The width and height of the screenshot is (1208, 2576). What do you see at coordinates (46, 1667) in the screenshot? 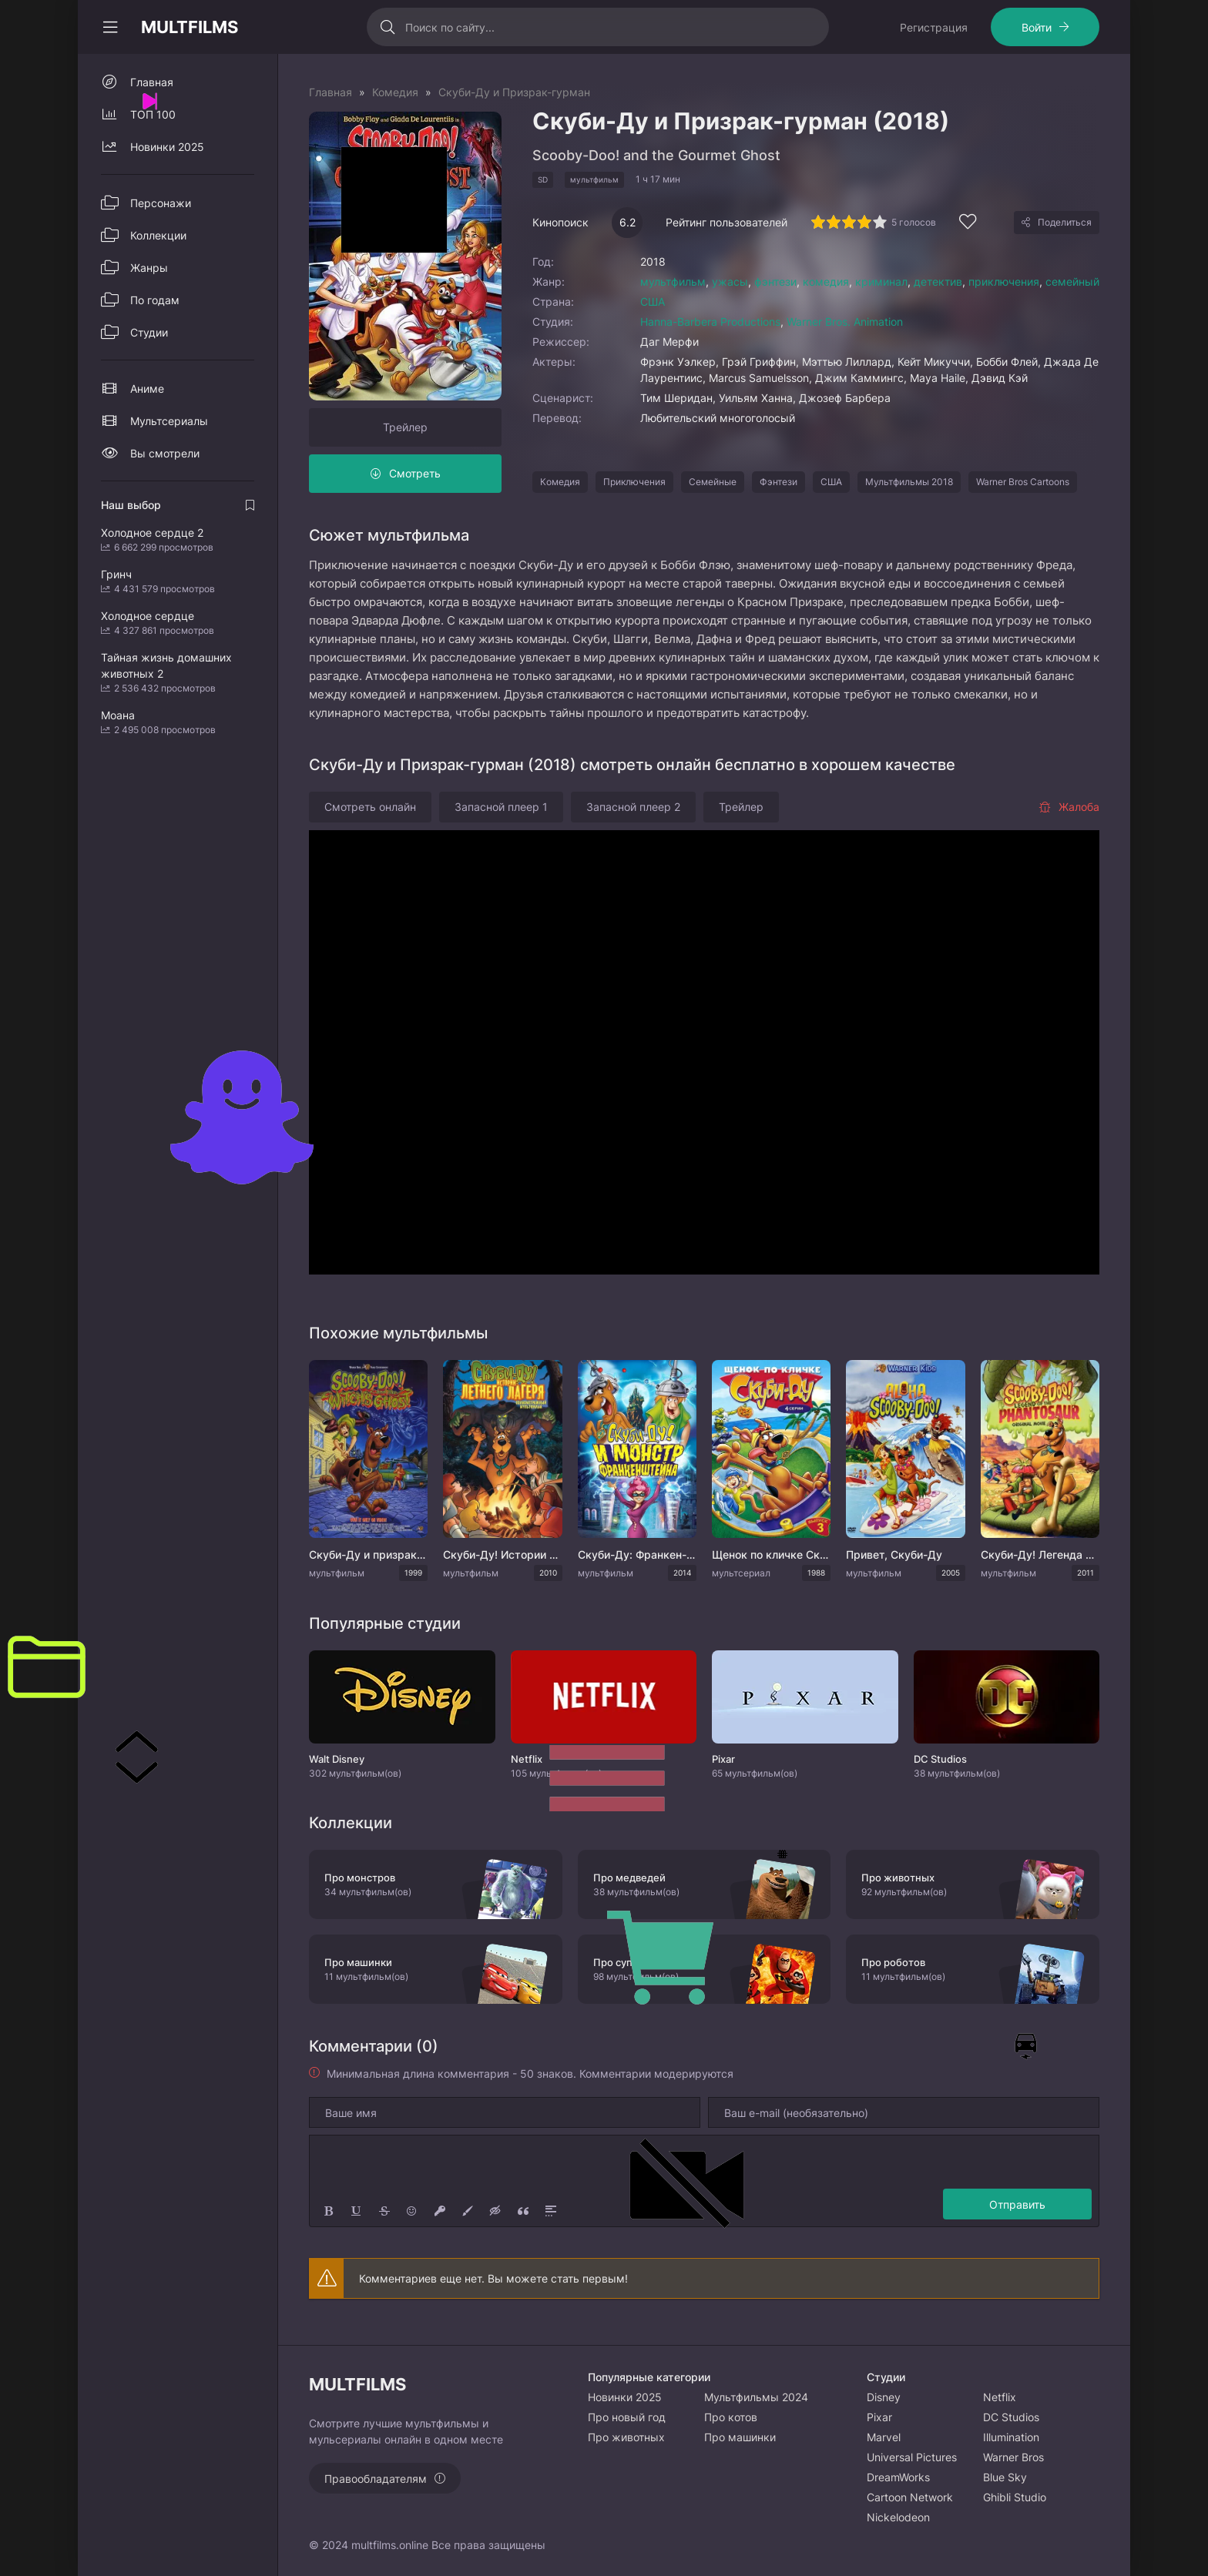
I see `access your files and documents` at bounding box center [46, 1667].